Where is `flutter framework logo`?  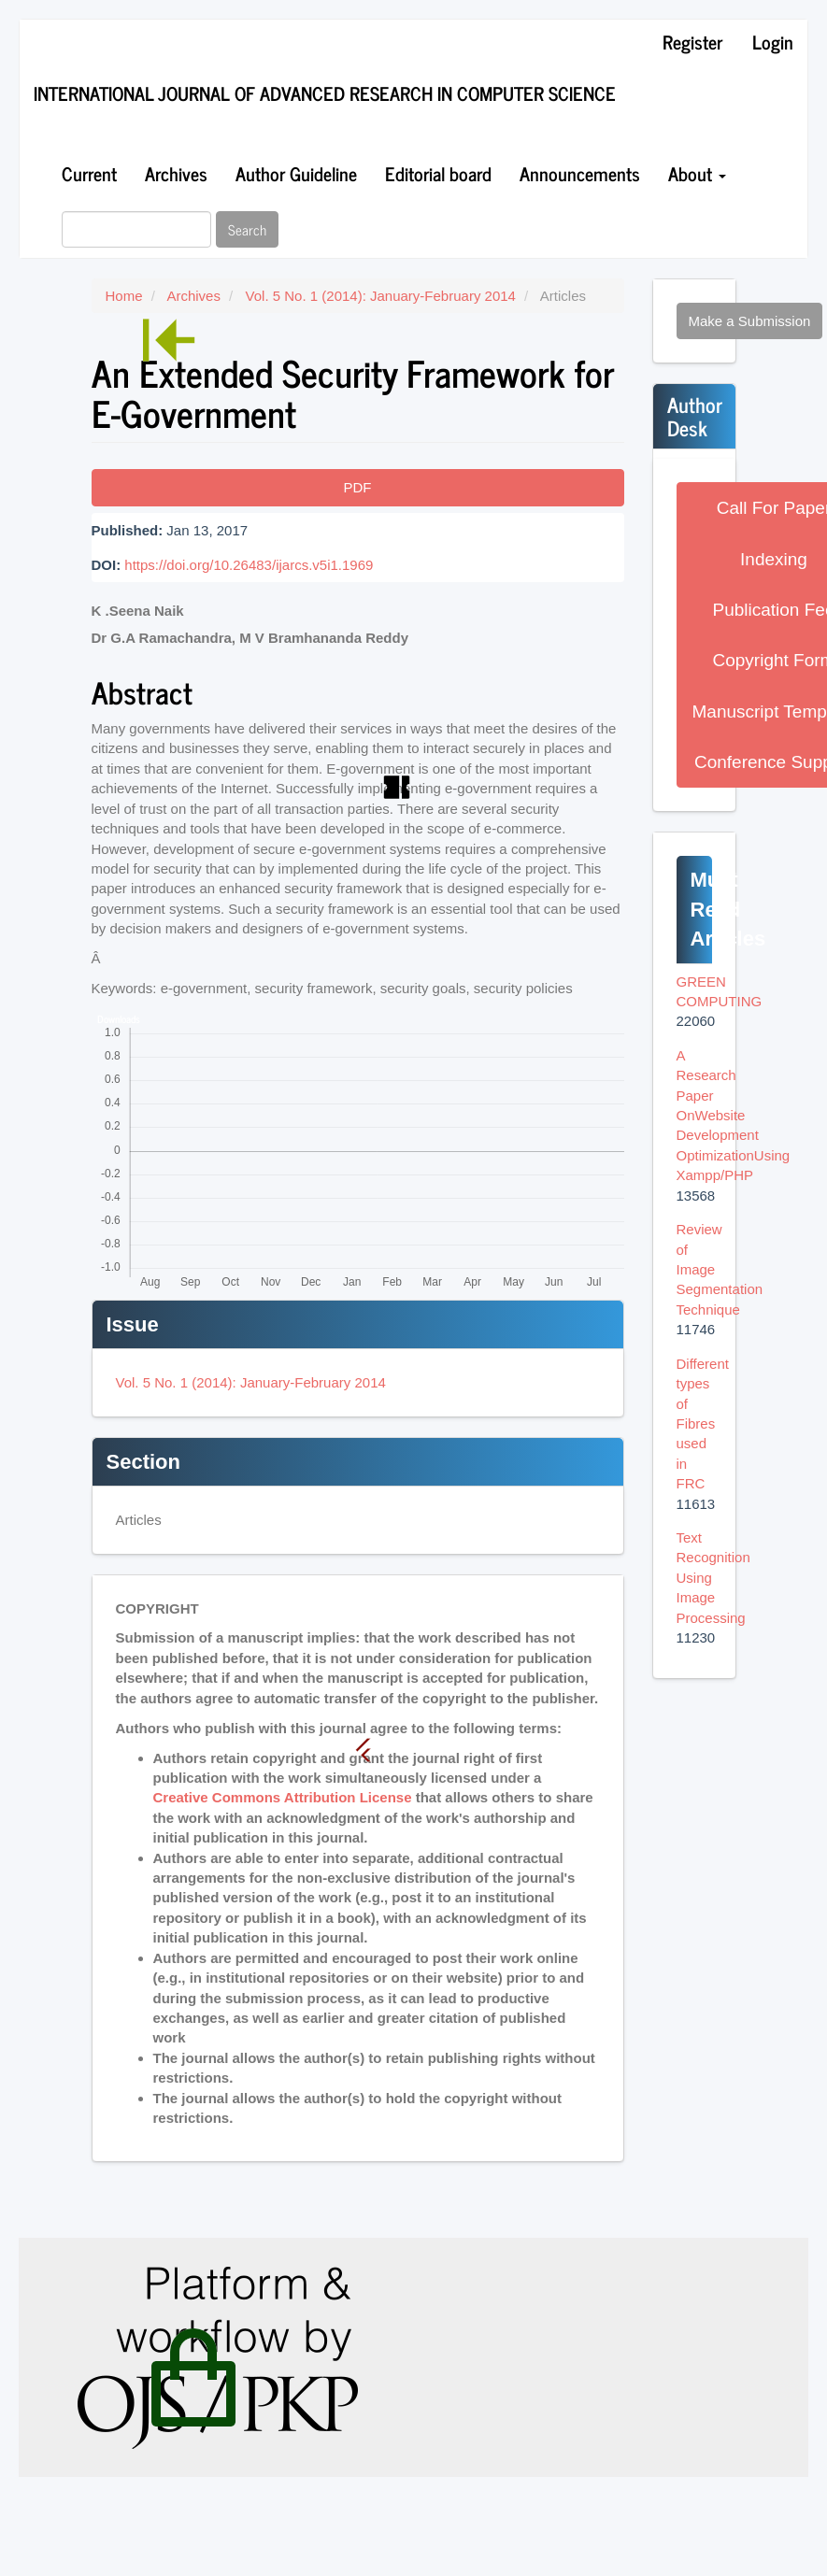 flutter framework logo is located at coordinates (364, 1750).